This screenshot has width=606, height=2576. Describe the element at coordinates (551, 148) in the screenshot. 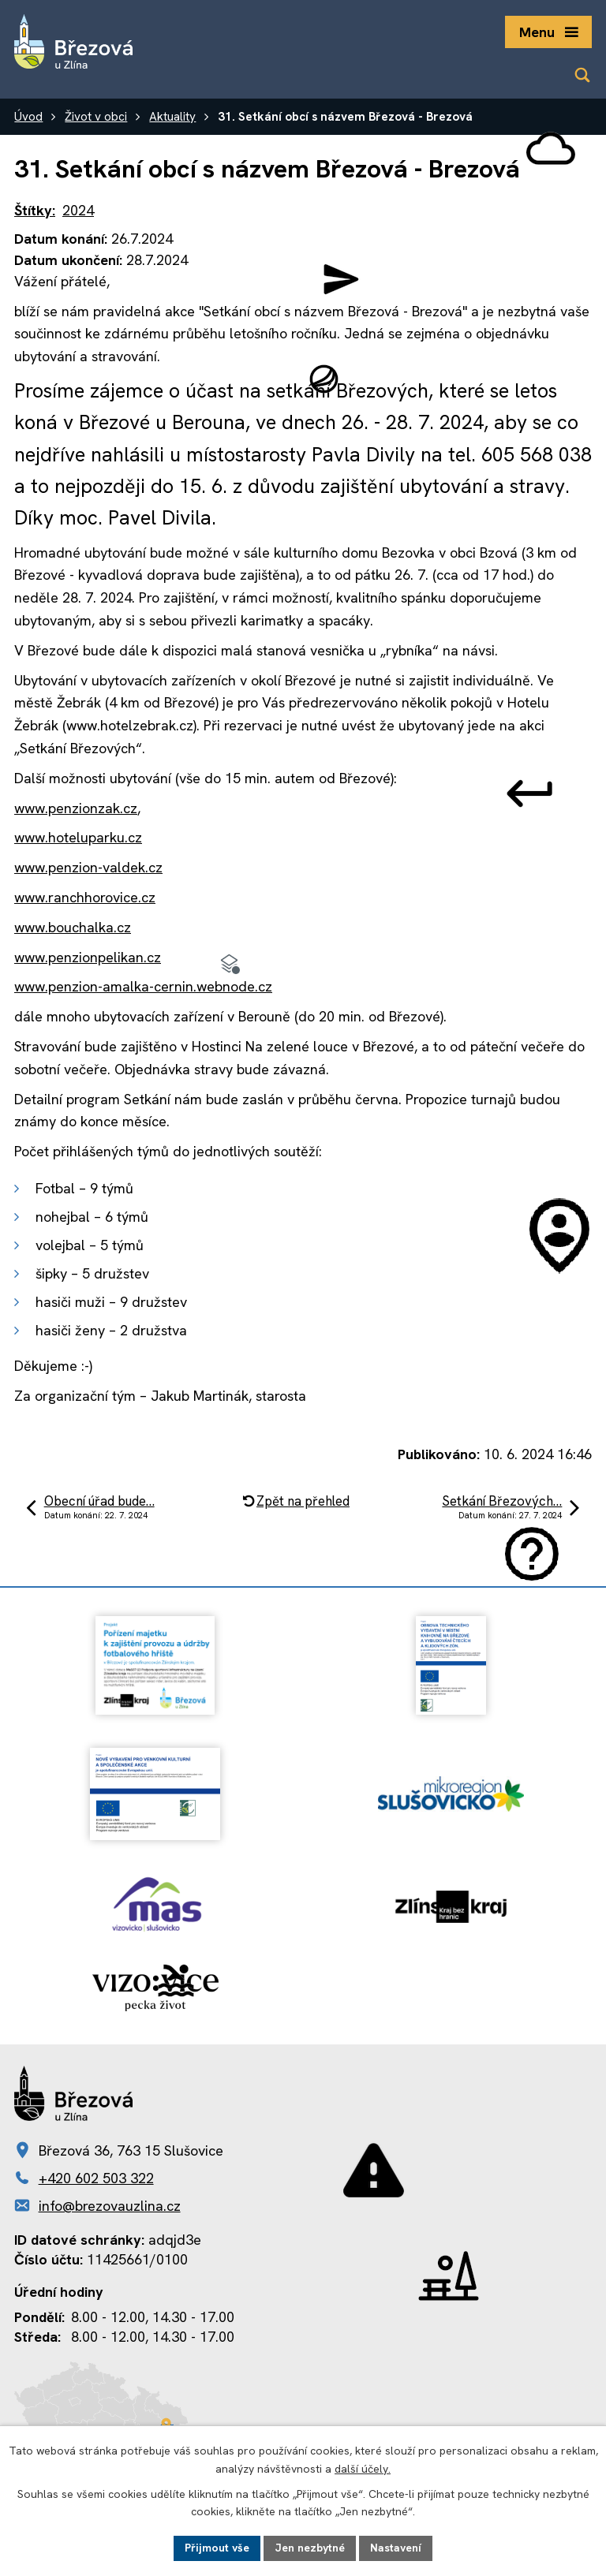

I see `cloud storage or sync status` at that location.